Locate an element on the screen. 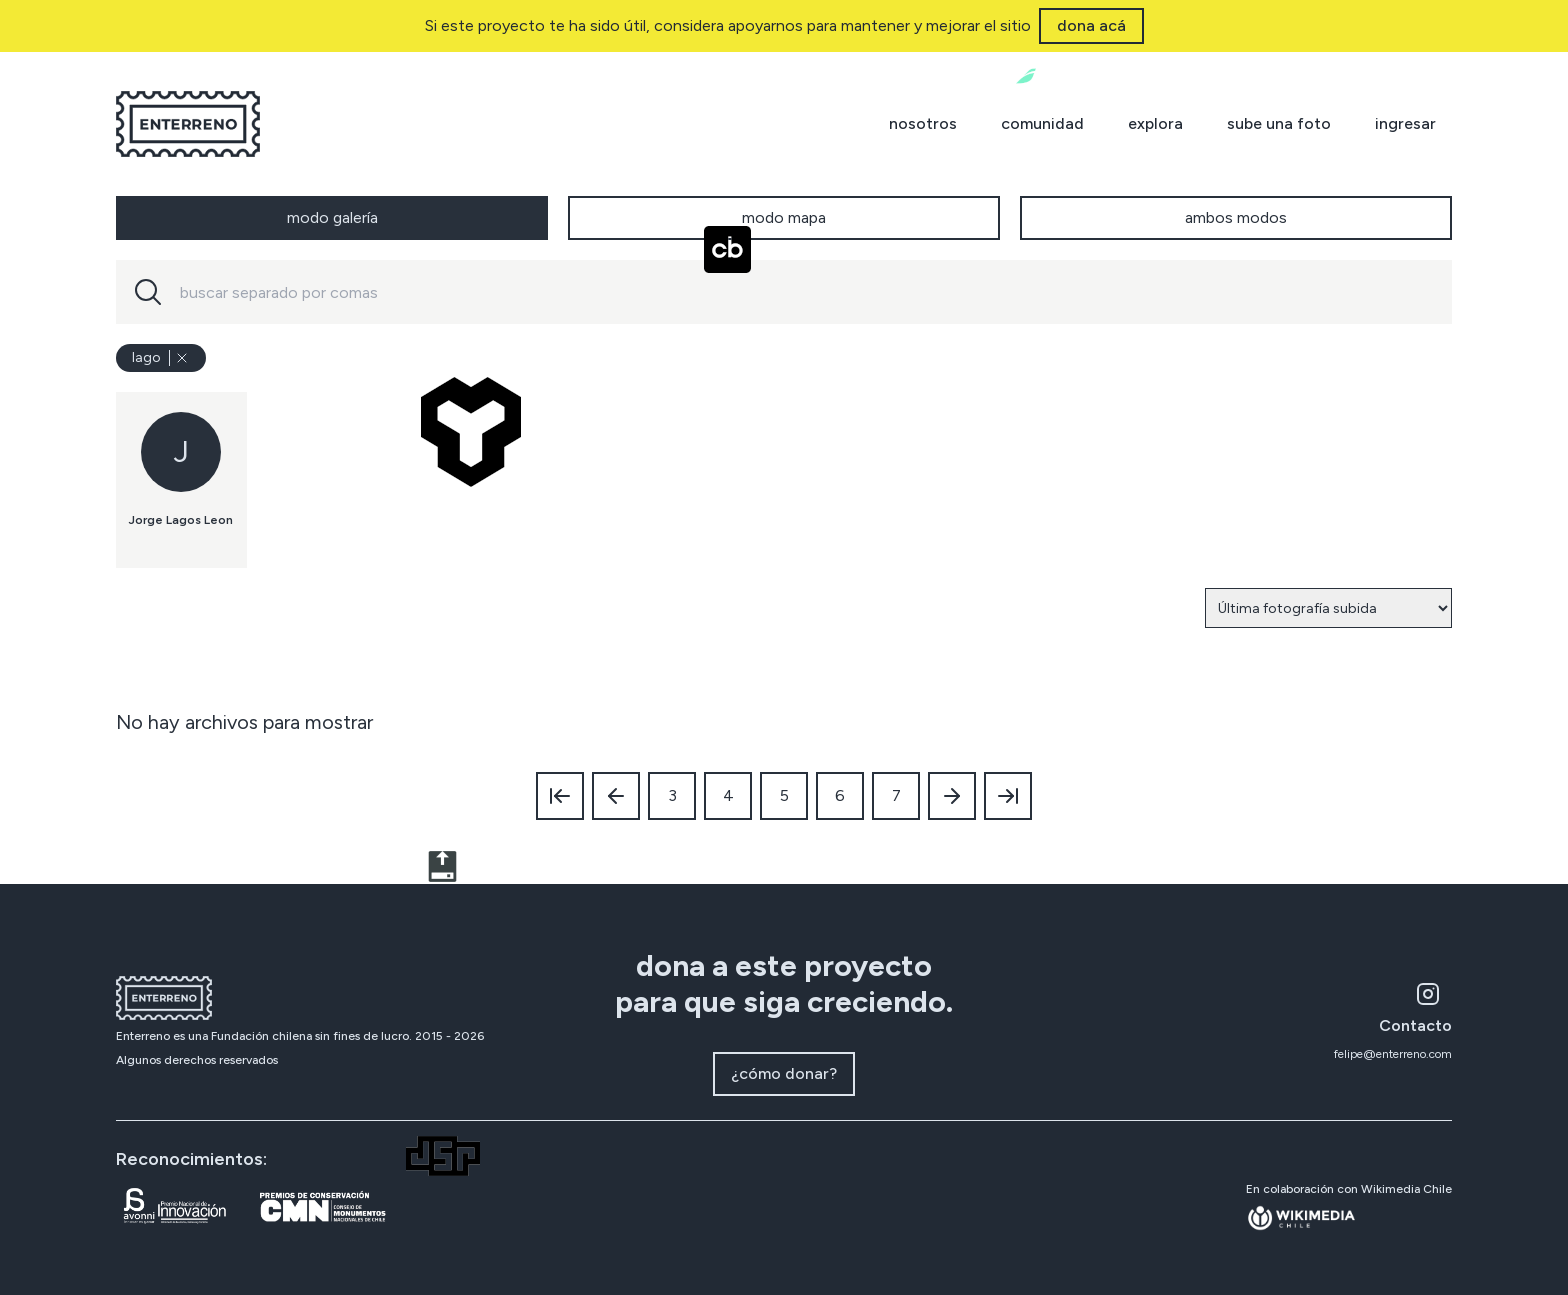 This screenshot has width=1568, height=1295. youhodler app or service logo is located at coordinates (471, 432).